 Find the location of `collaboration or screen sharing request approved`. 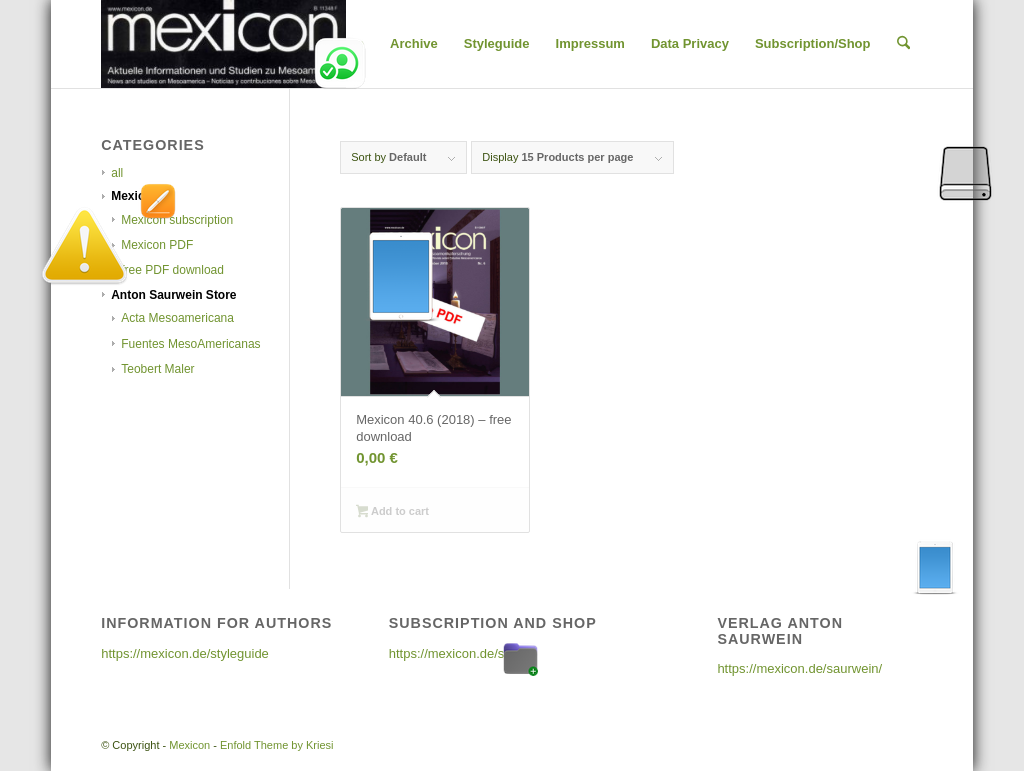

collaboration or screen sharing request approved is located at coordinates (340, 63).